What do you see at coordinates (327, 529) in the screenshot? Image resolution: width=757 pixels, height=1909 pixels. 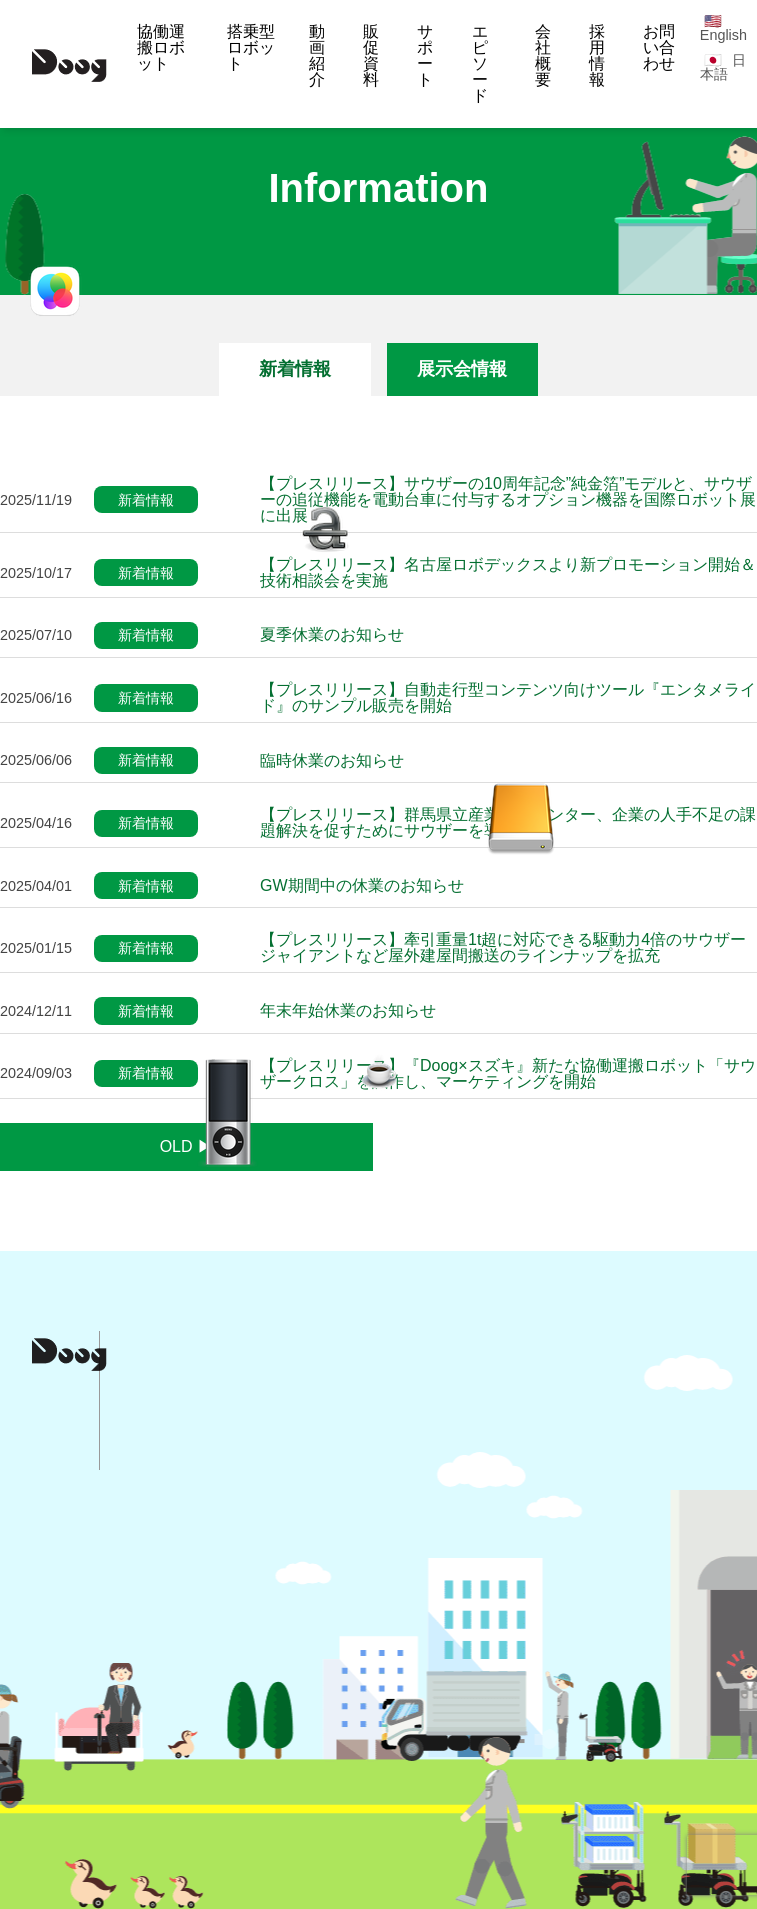 I see `apply strikethrough formatting to selected text` at bounding box center [327, 529].